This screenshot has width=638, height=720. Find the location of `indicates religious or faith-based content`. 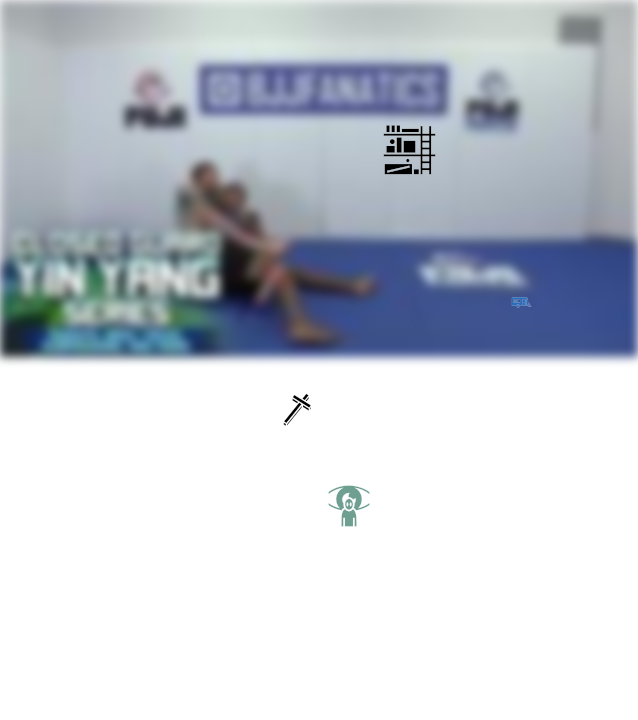

indicates religious or faith-based content is located at coordinates (298, 409).